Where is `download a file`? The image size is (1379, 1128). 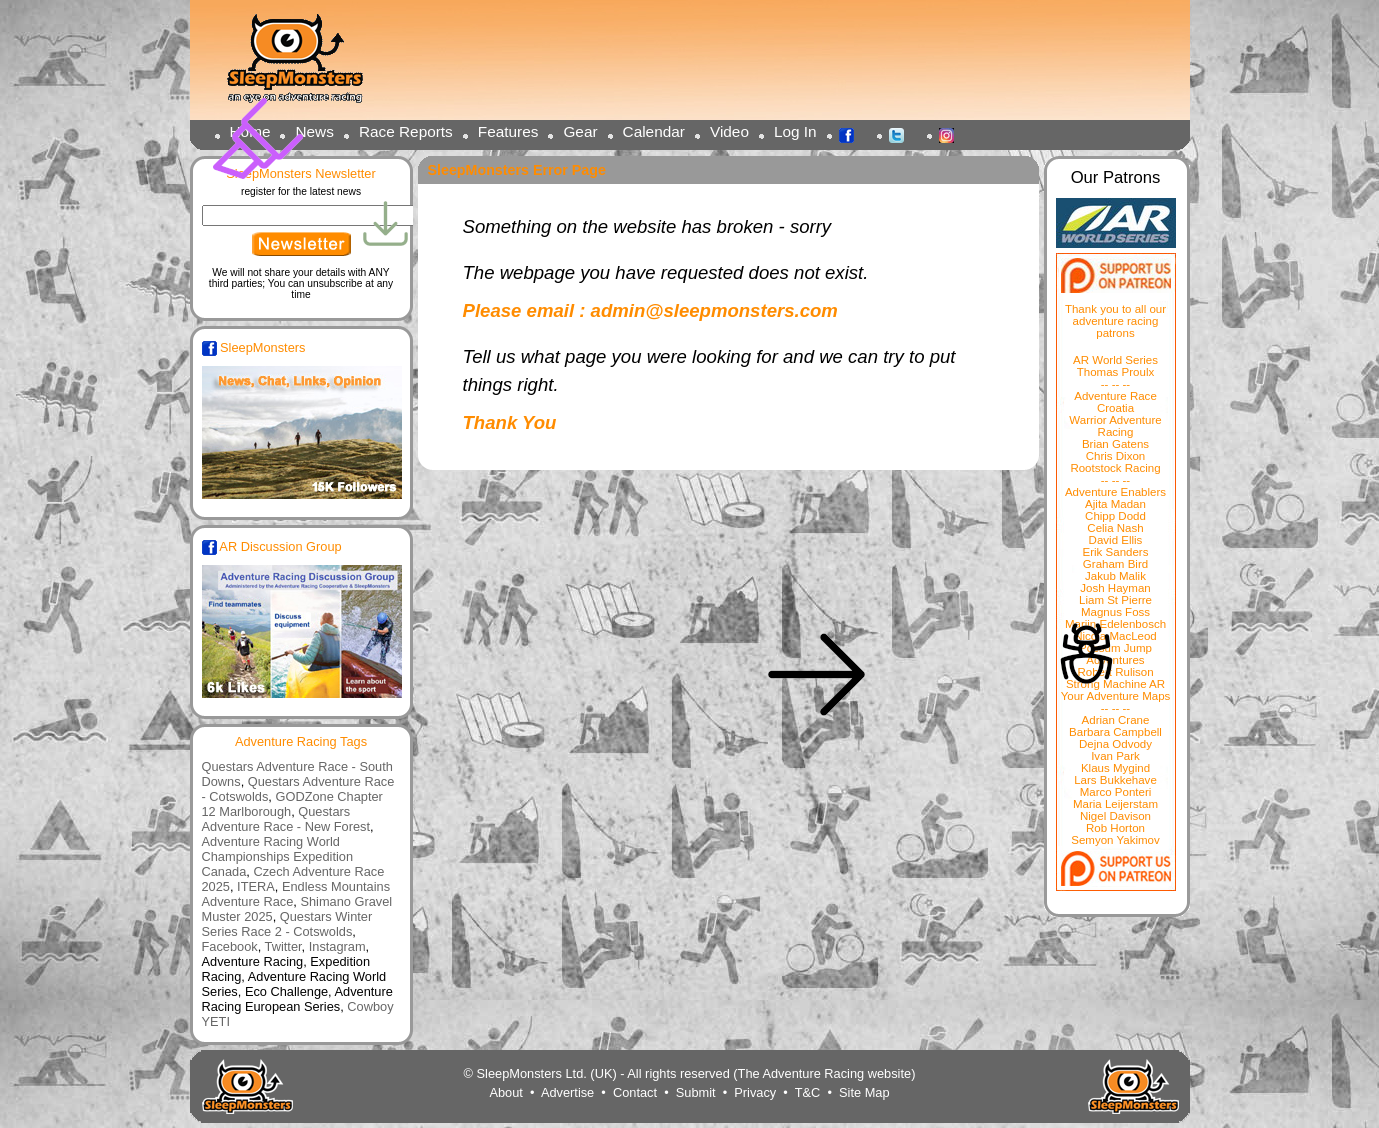 download a file is located at coordinates (385, 223).